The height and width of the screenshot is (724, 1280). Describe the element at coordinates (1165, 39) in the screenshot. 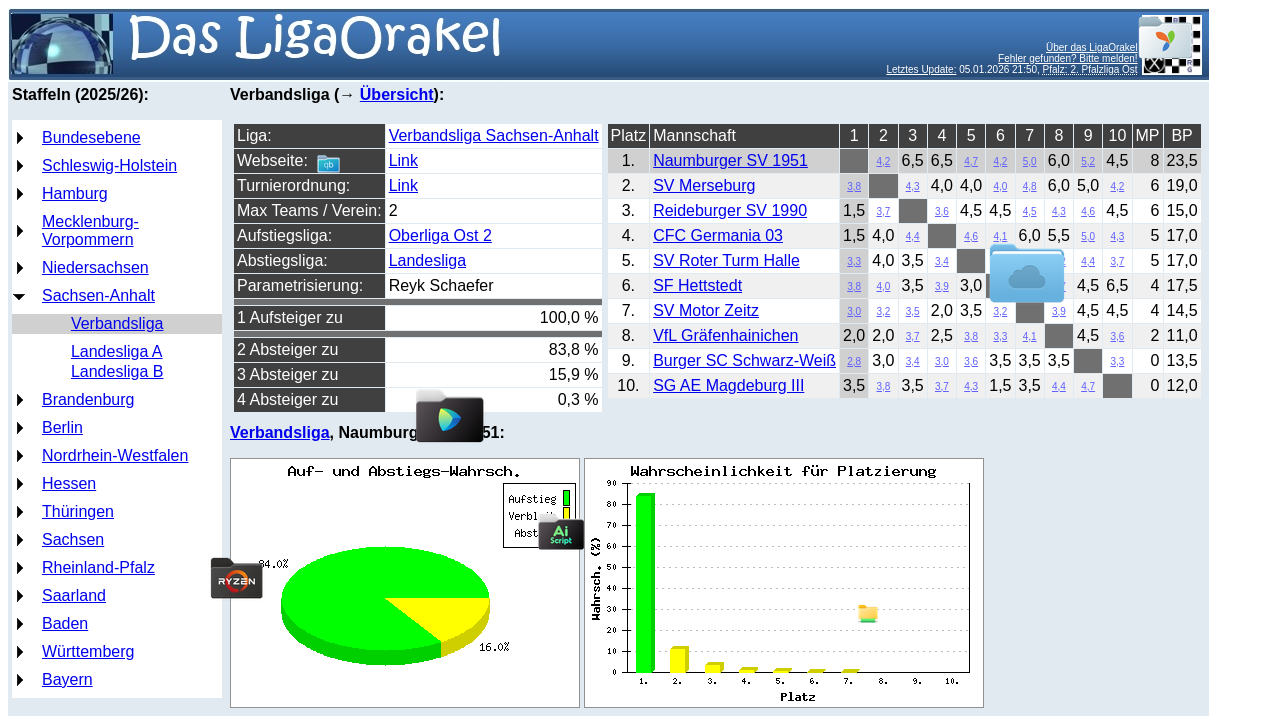

I see `open yii2 framework project folder` at that location.